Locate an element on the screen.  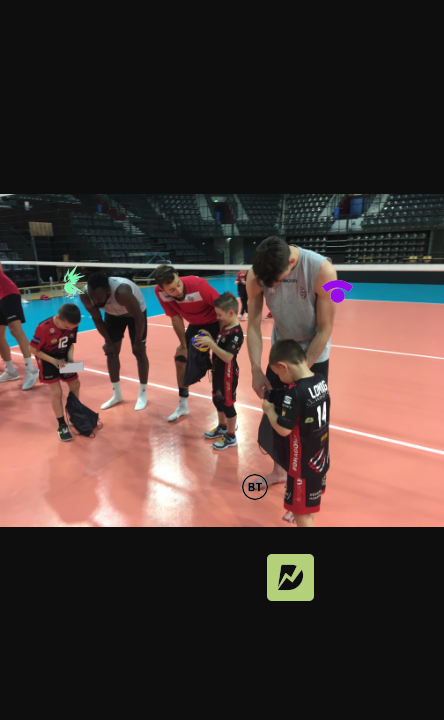
CD Projekt company logo is located at coordinates (74, 281).